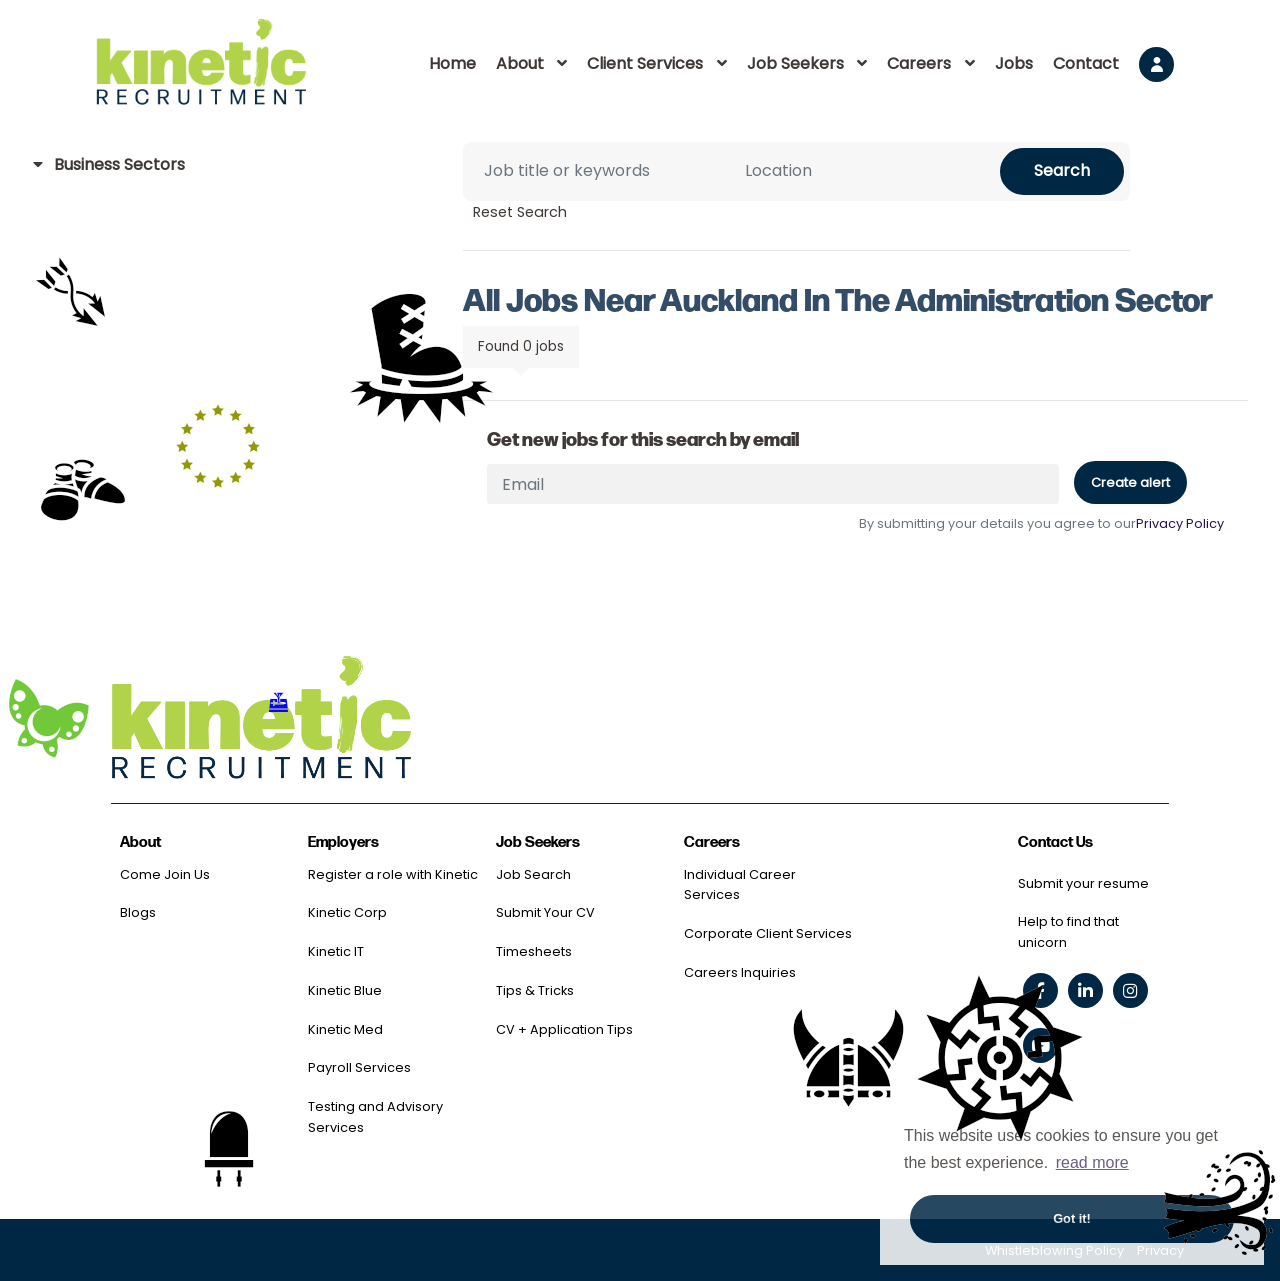 The height and width of the screenshot is (1281, 1280). I want to click on select viking or norse character class, so click(848, 1055).